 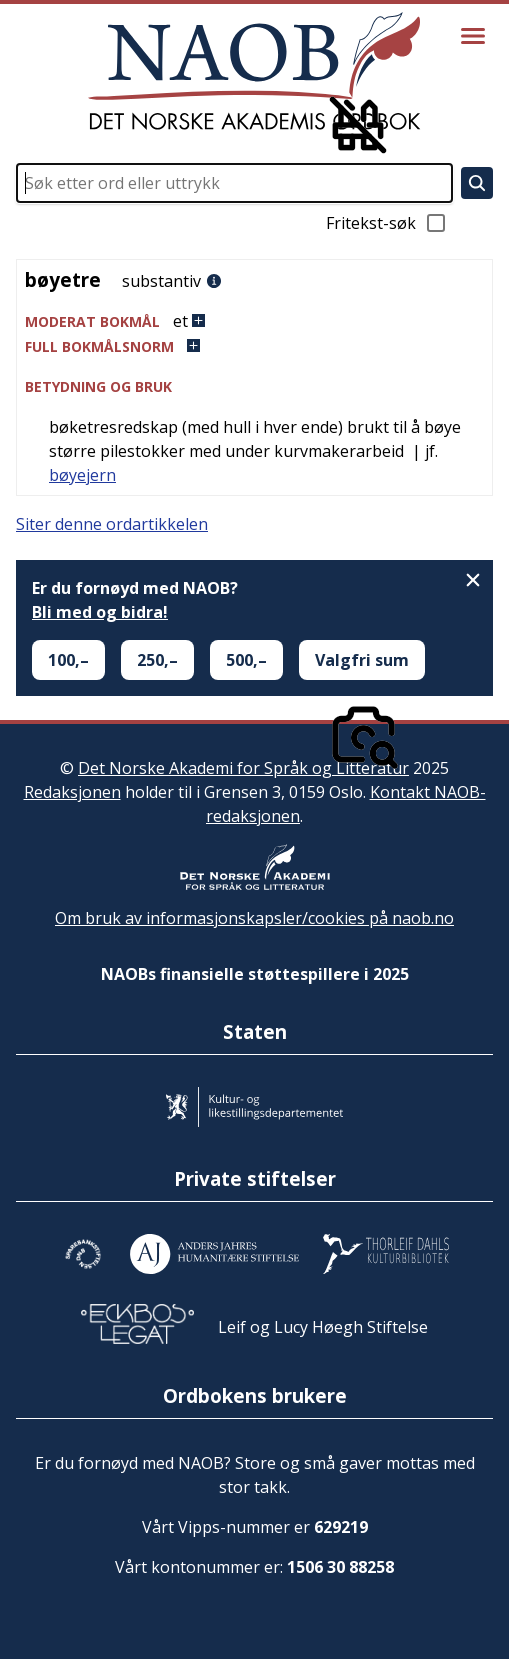 What do you see at coordinates (358, 125) in the screenshot?
I see `disable boundary or perimeter settings` at bounding box center [358, 125].